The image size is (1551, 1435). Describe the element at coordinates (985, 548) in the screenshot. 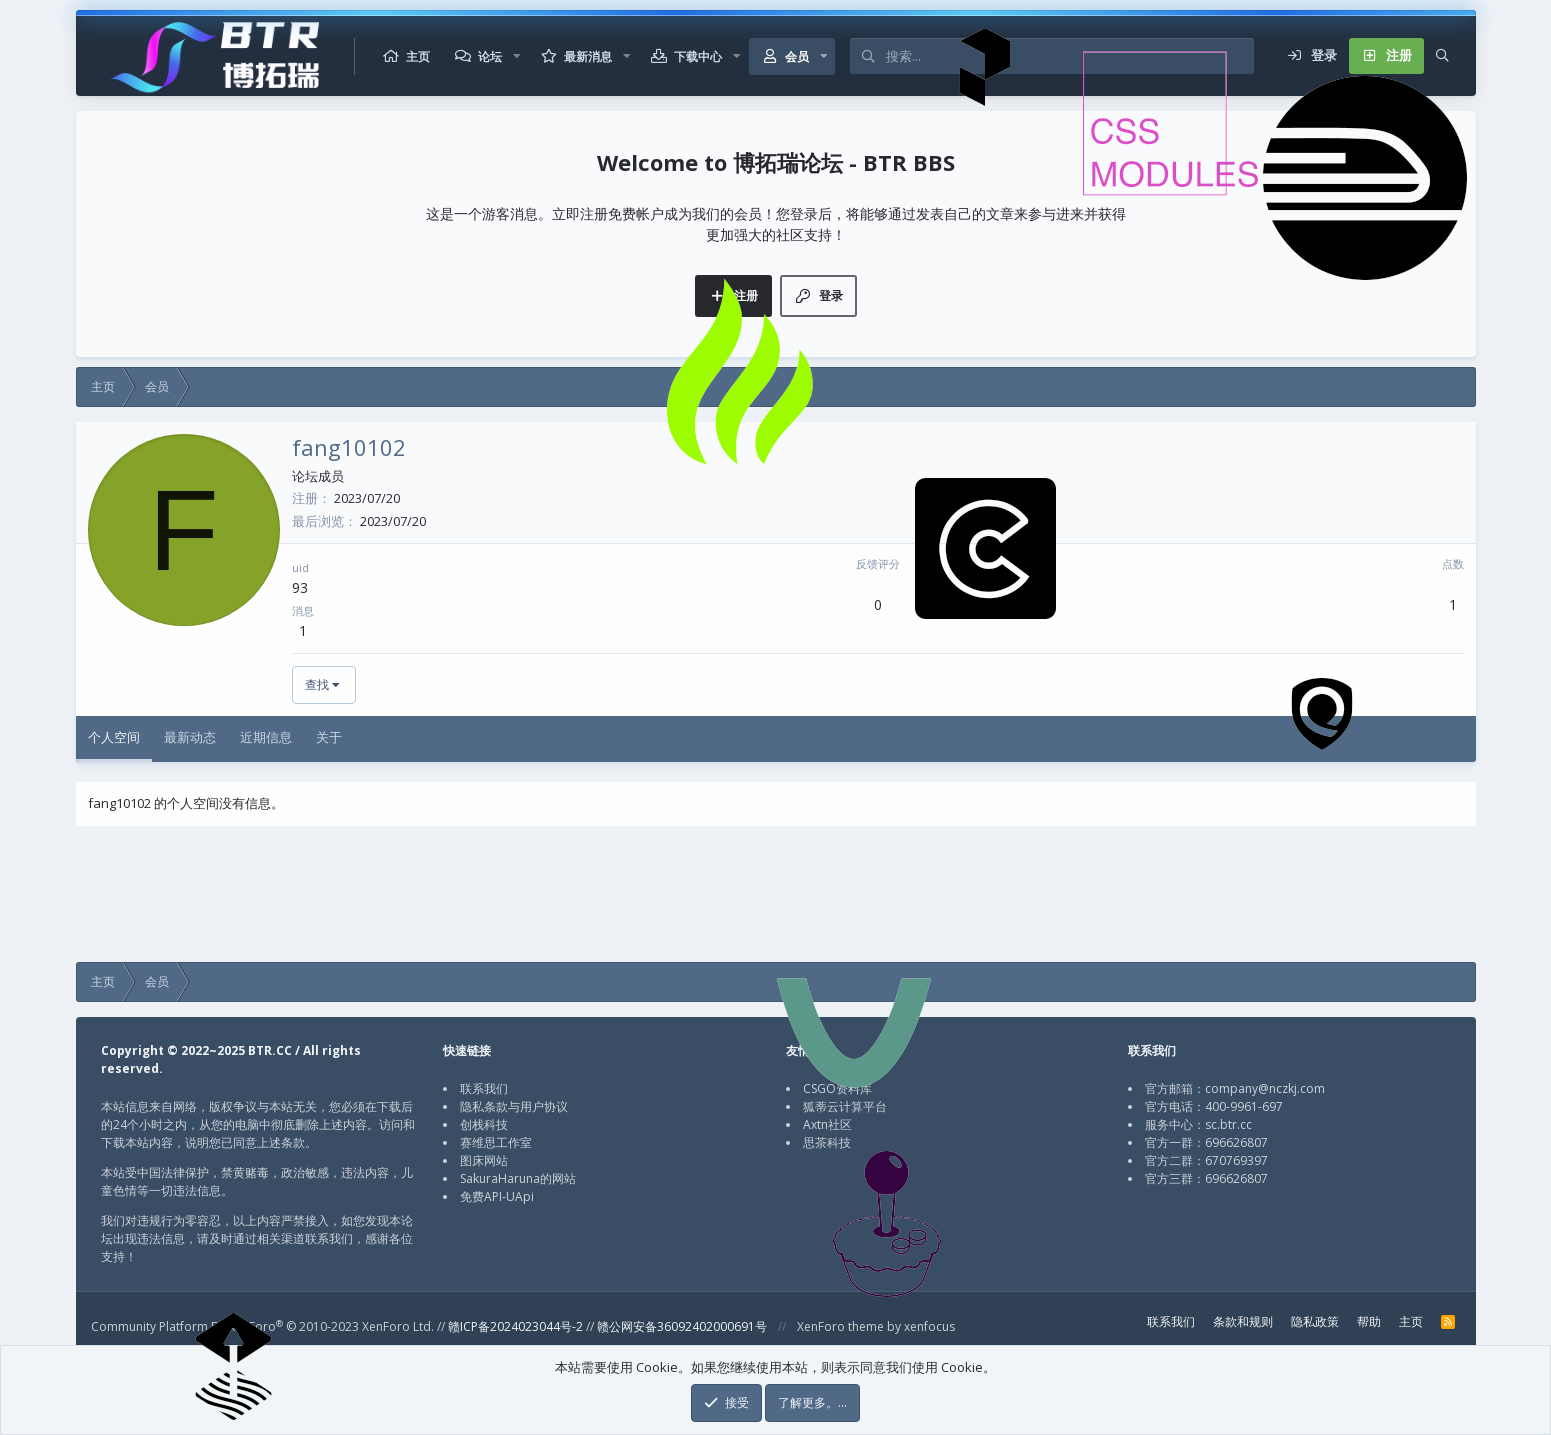

I see `cheerio library logo` at that location.